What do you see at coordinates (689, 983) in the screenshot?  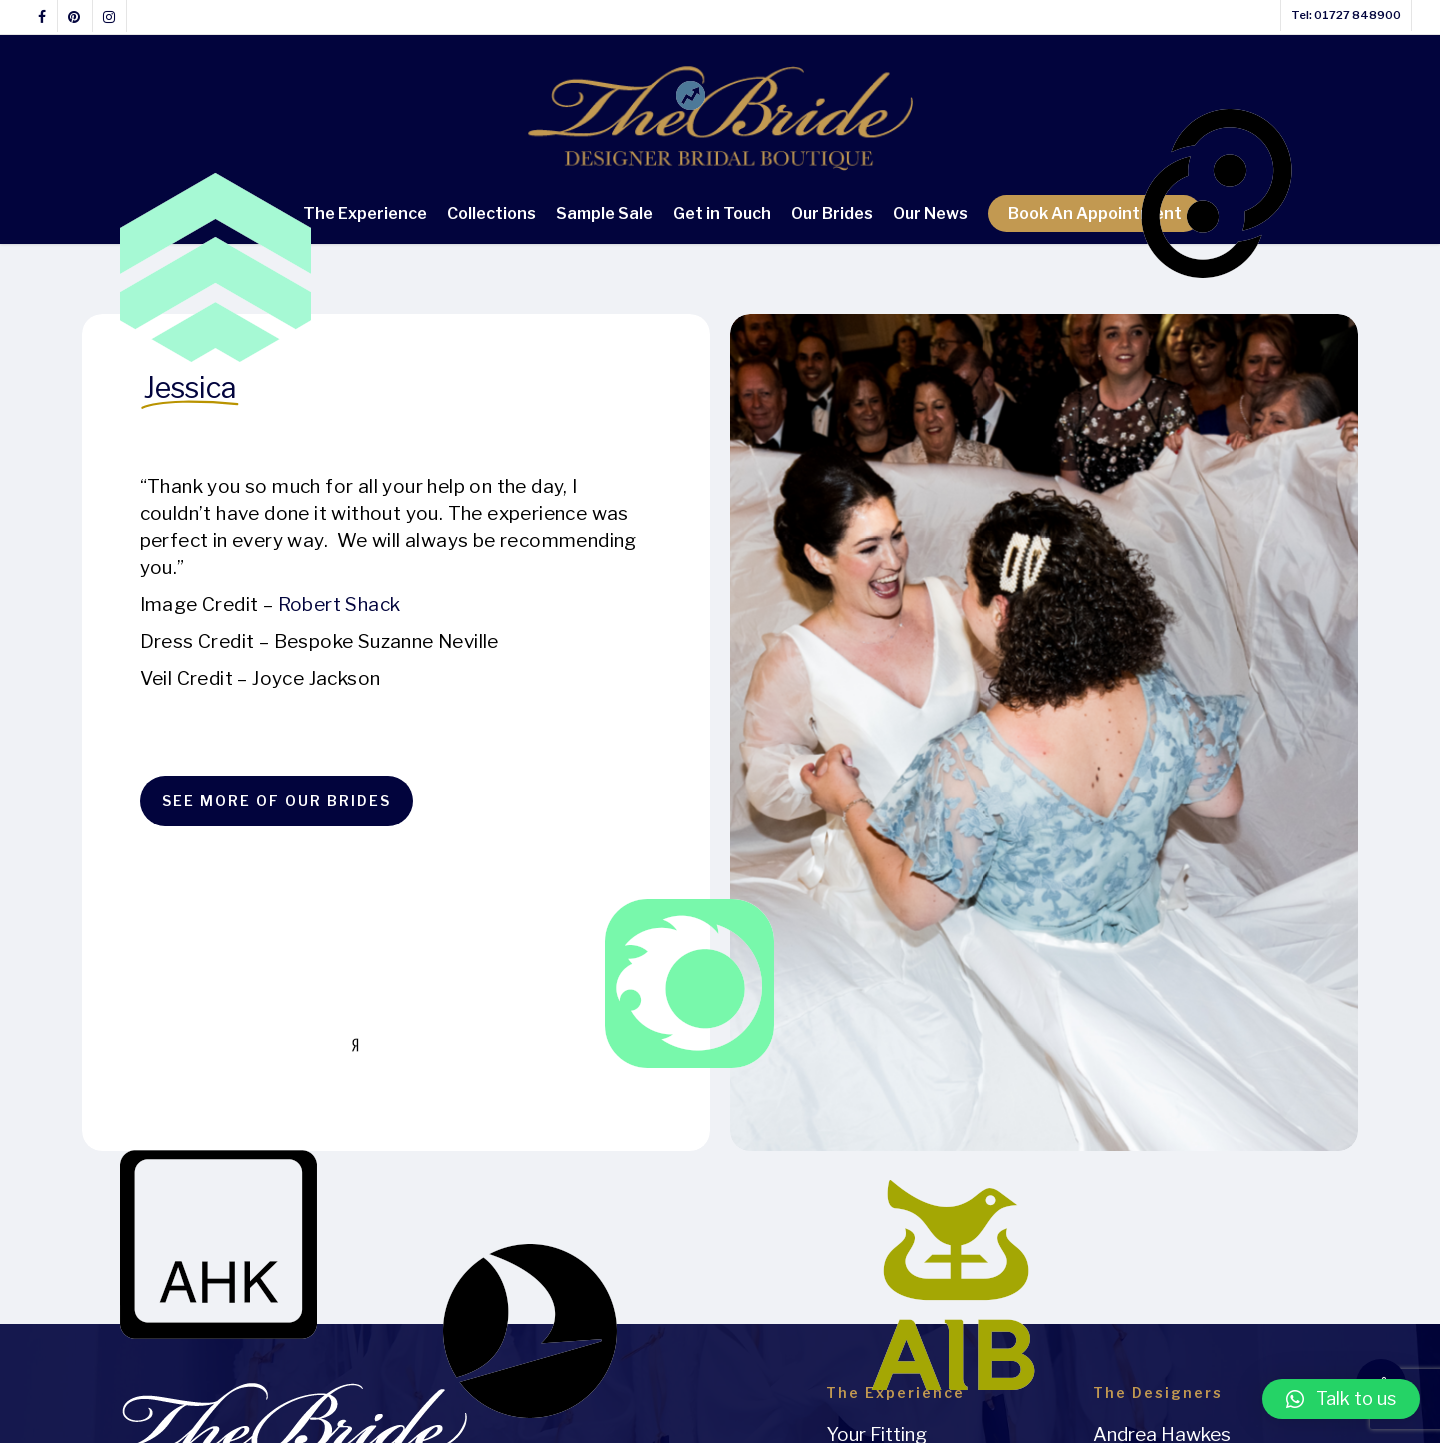 I see `corona renderer application logo` at bounding box center [689, 983].